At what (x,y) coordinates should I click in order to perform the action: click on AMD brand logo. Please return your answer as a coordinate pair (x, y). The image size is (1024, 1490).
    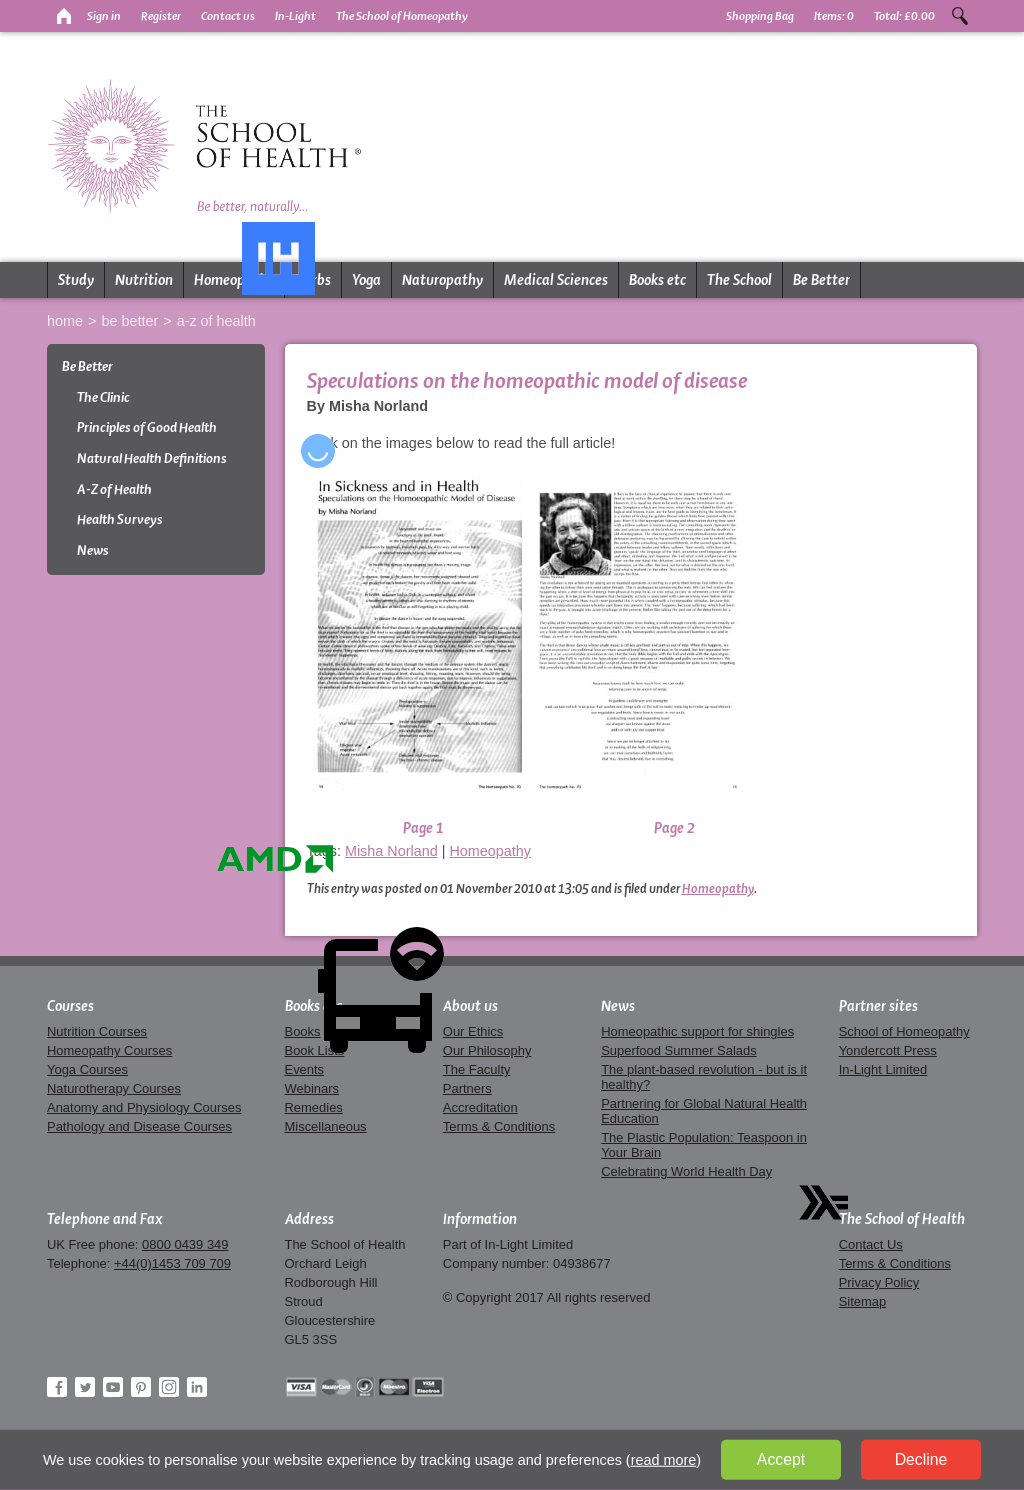
    Looking at the image, I should click on (275, 859).